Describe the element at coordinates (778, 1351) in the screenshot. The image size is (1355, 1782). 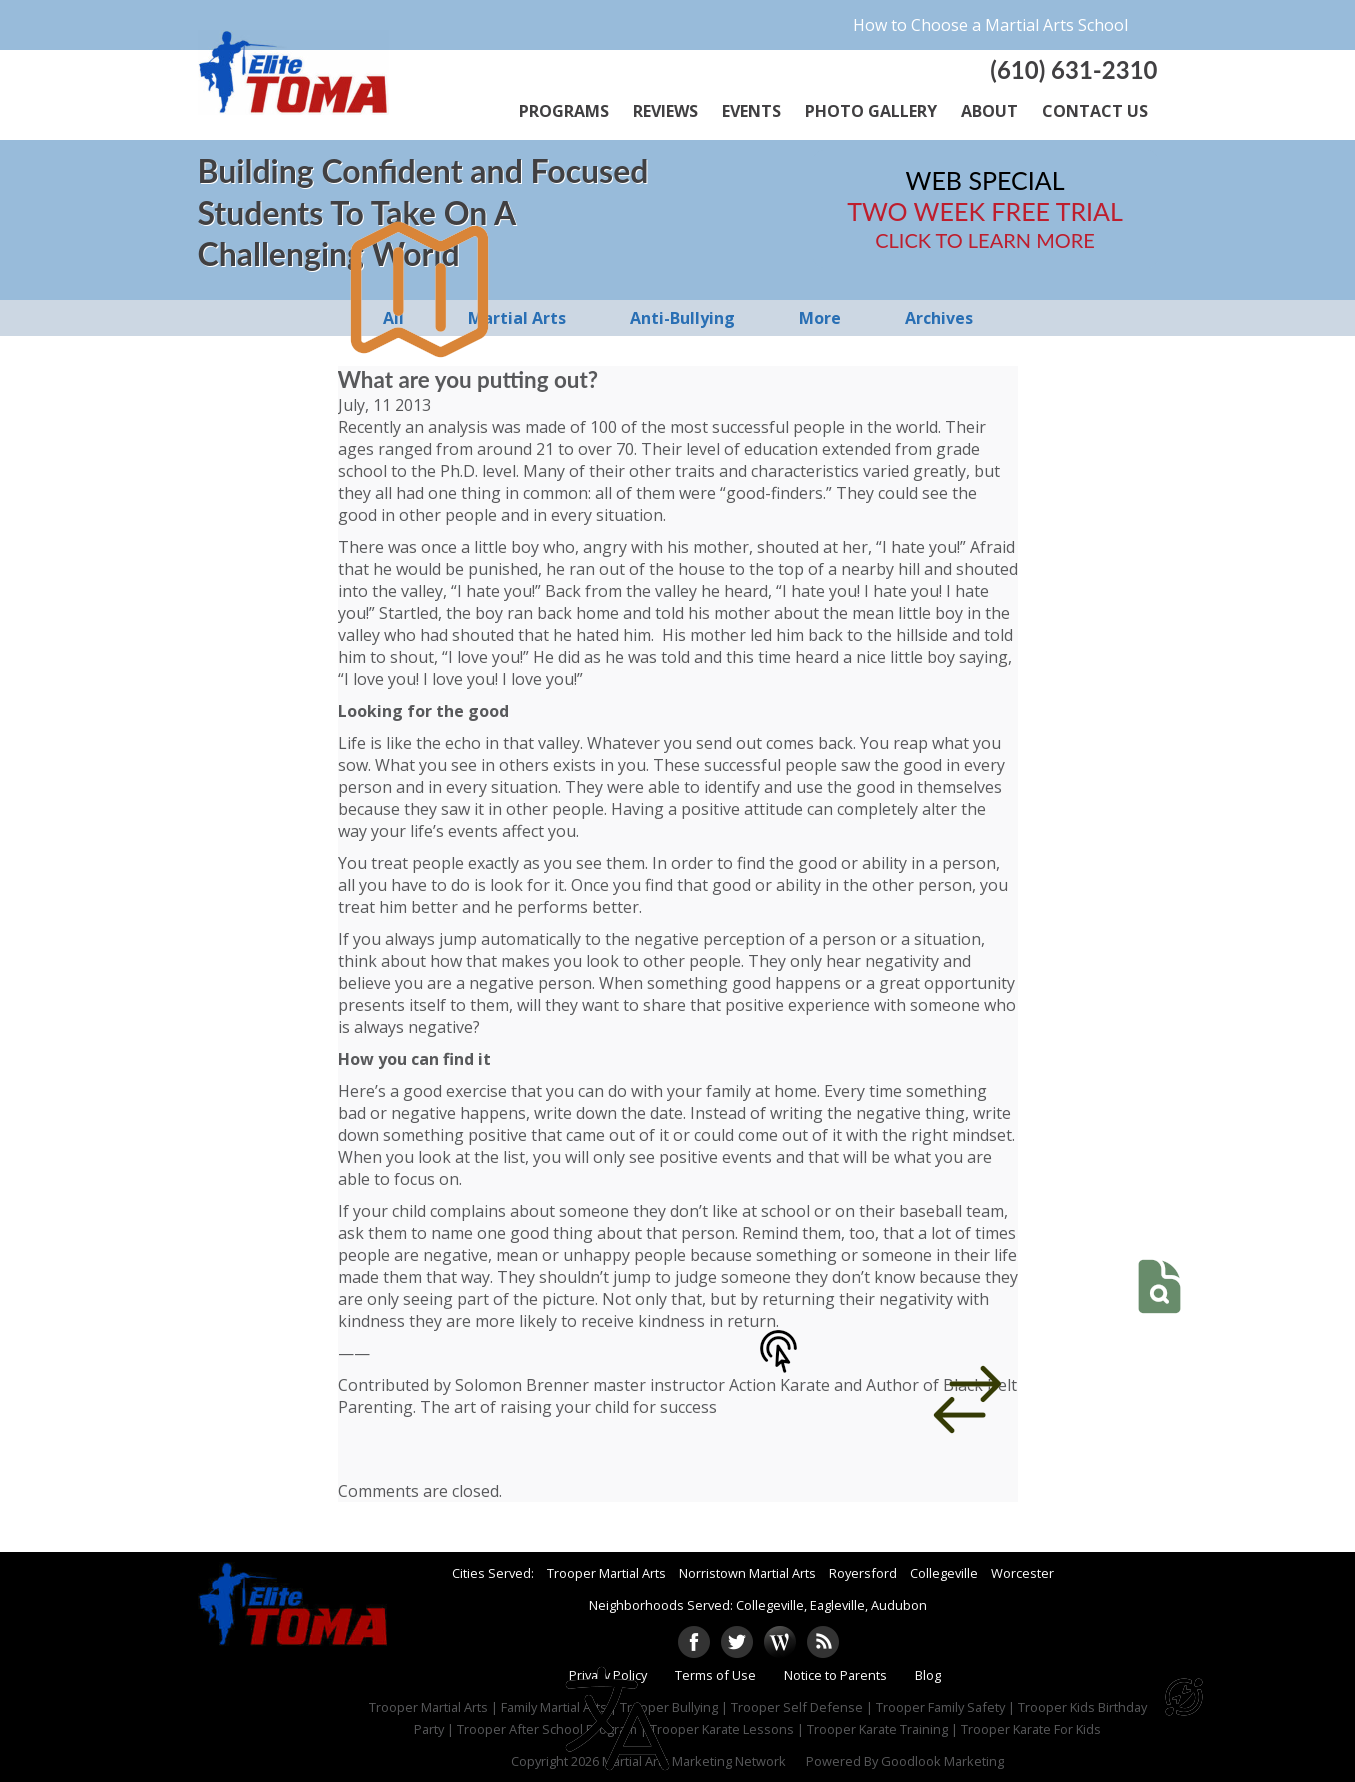
I see `tap or click interaction detected` at that location.